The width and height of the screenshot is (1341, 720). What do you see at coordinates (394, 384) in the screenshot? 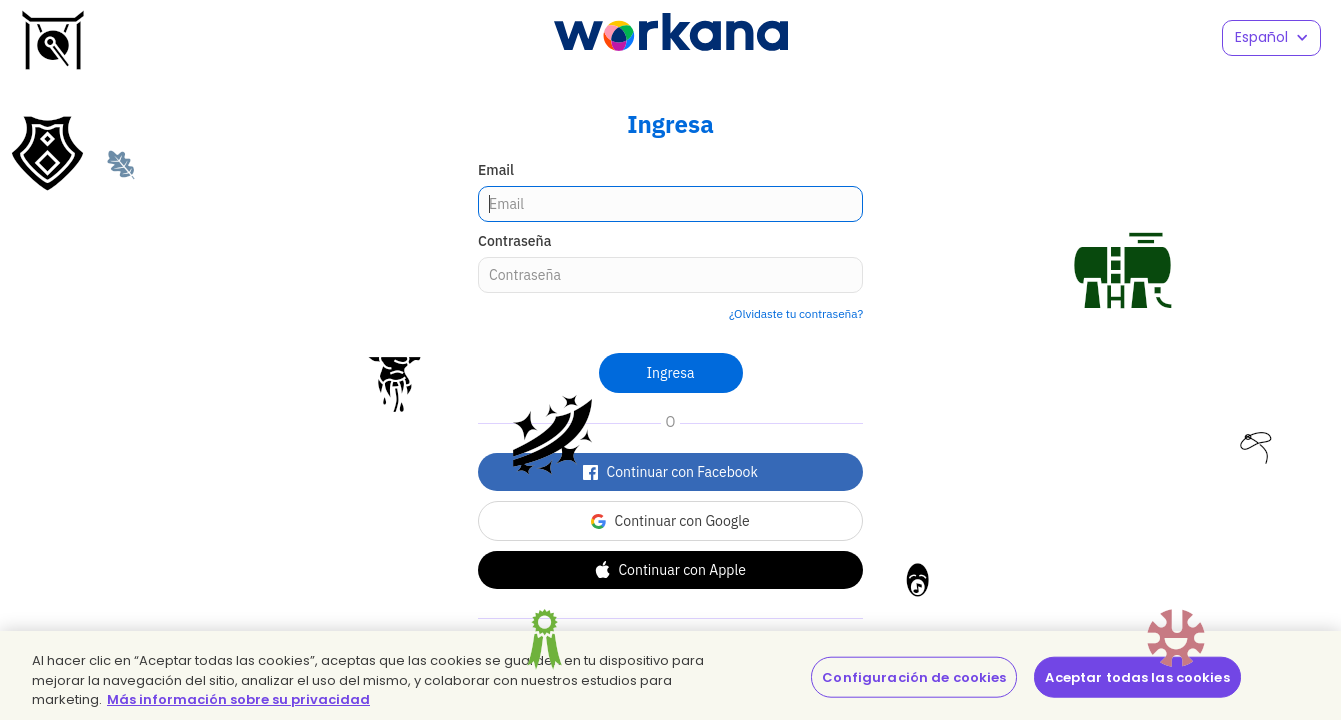
I see `indicates a ceiling hazard or obstacle in gameplay` at bounding box center [394, 384].